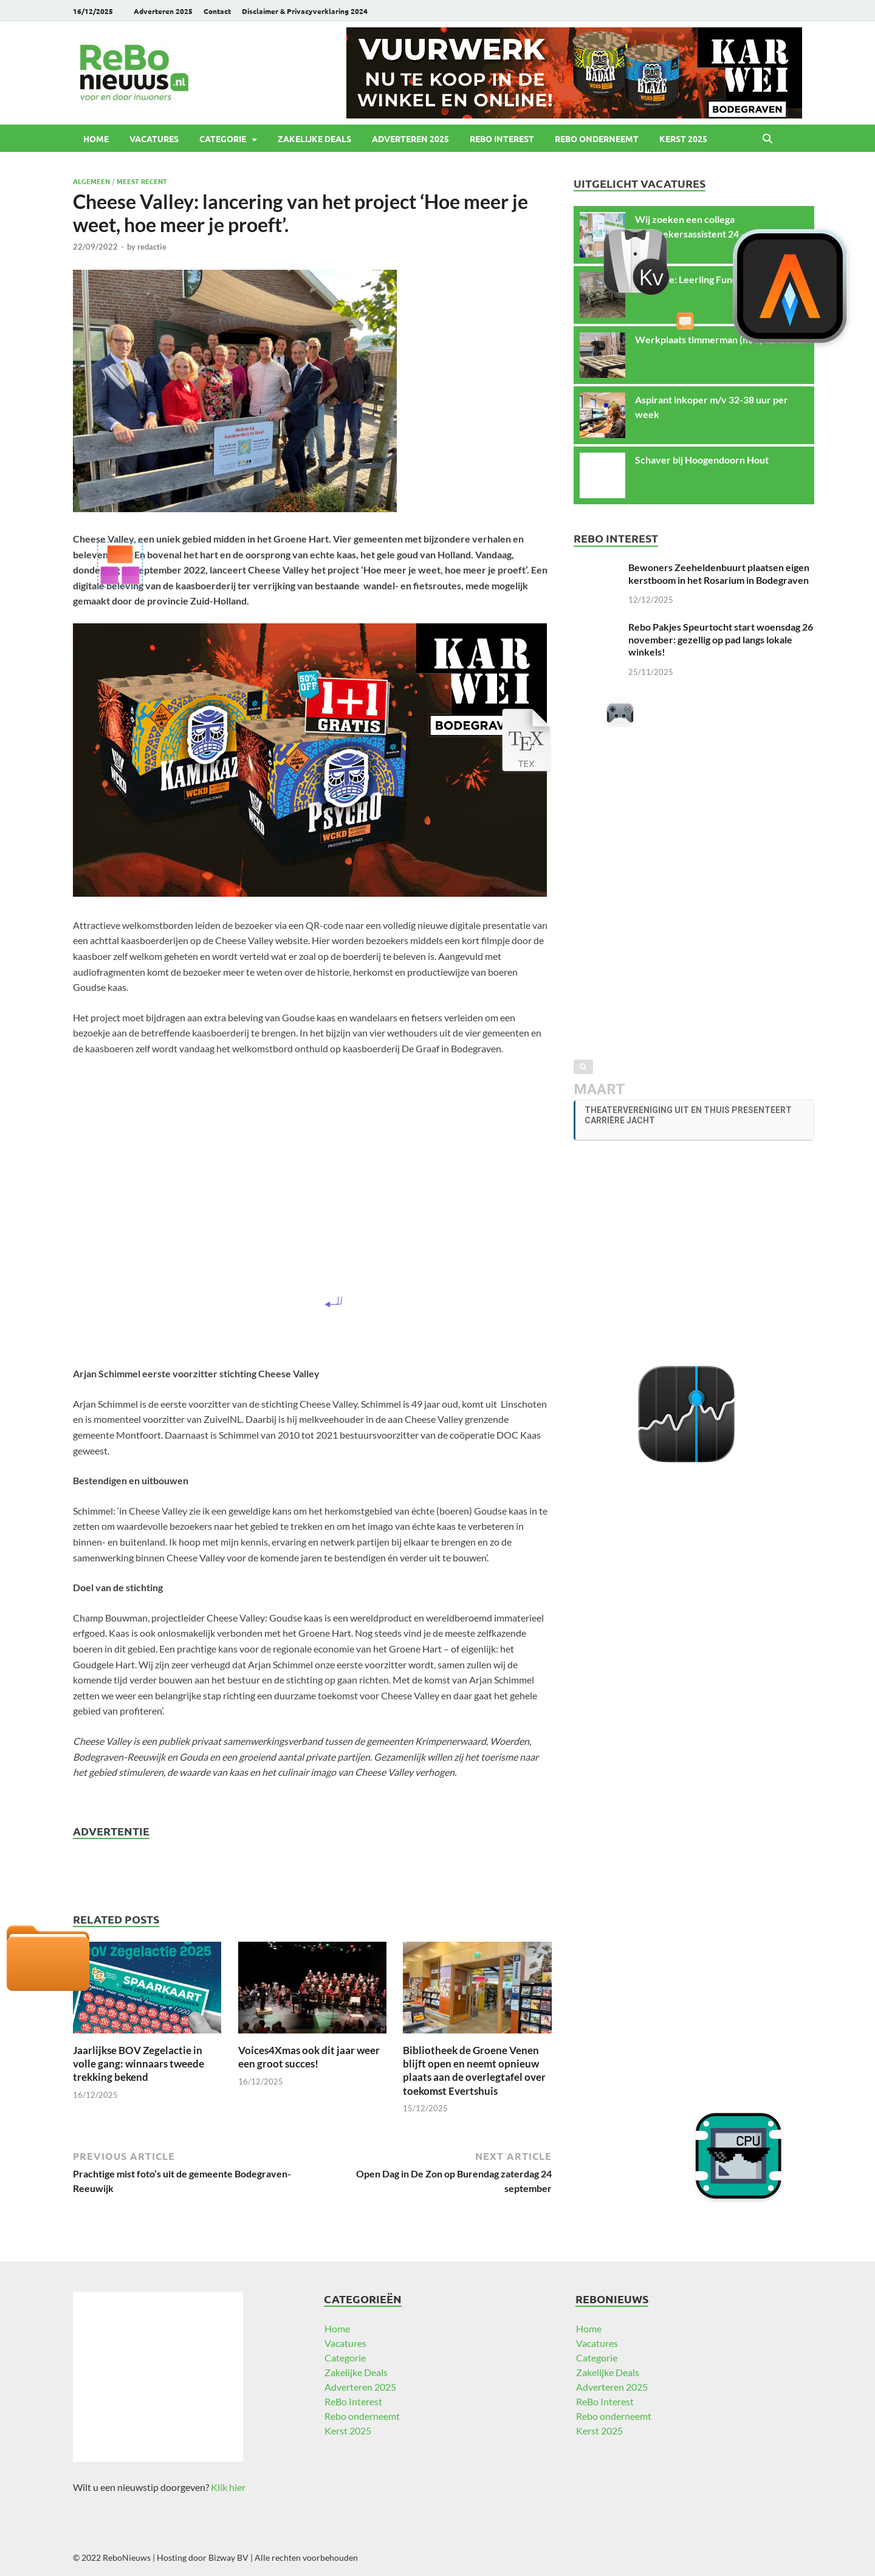  Describe the element at coordinates (120, 564) in the screenshot. I see `select all items in the current view` at that location.